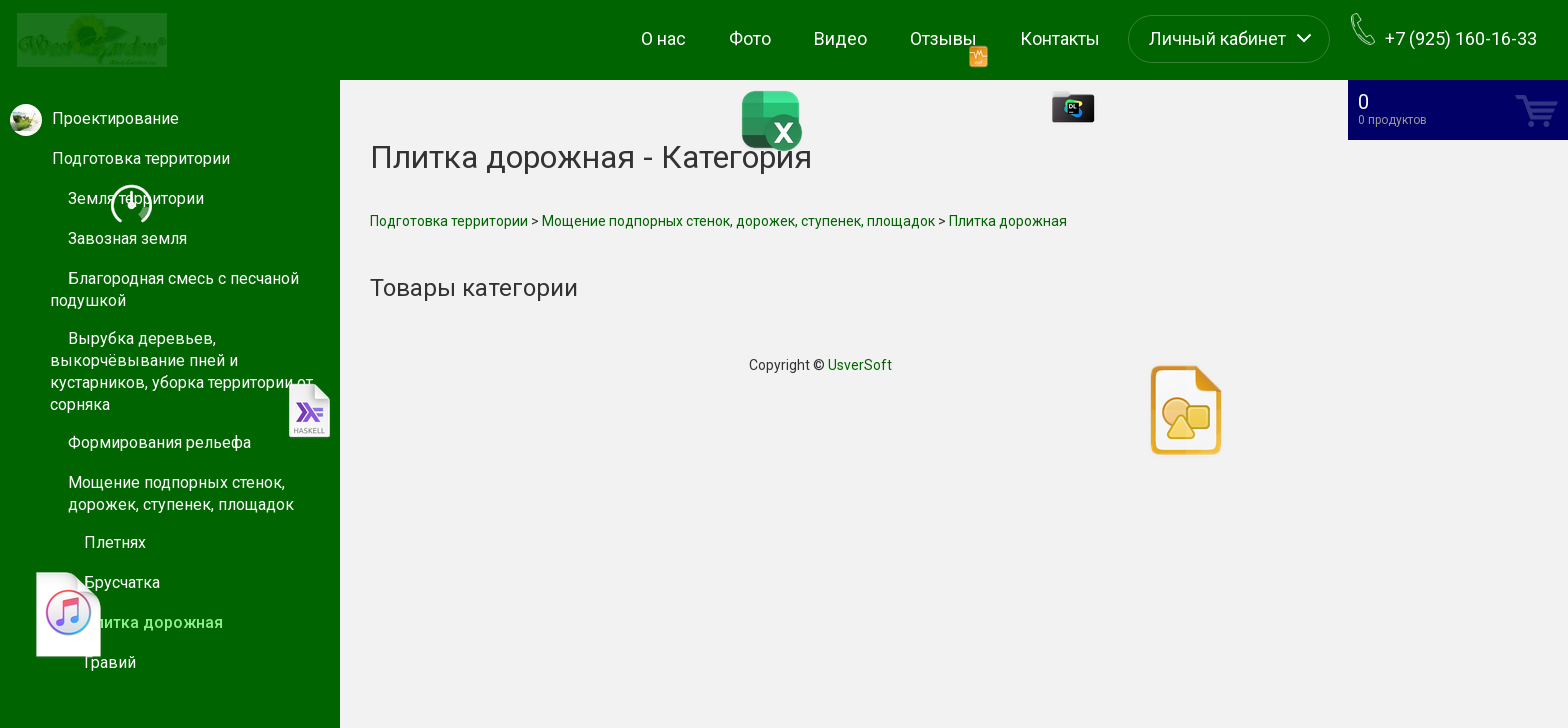 This screenshot has width=1568, height=728. Describe the element at coordinates (309, 411) in the screenshot. I see `a haskell source code file` at that location.